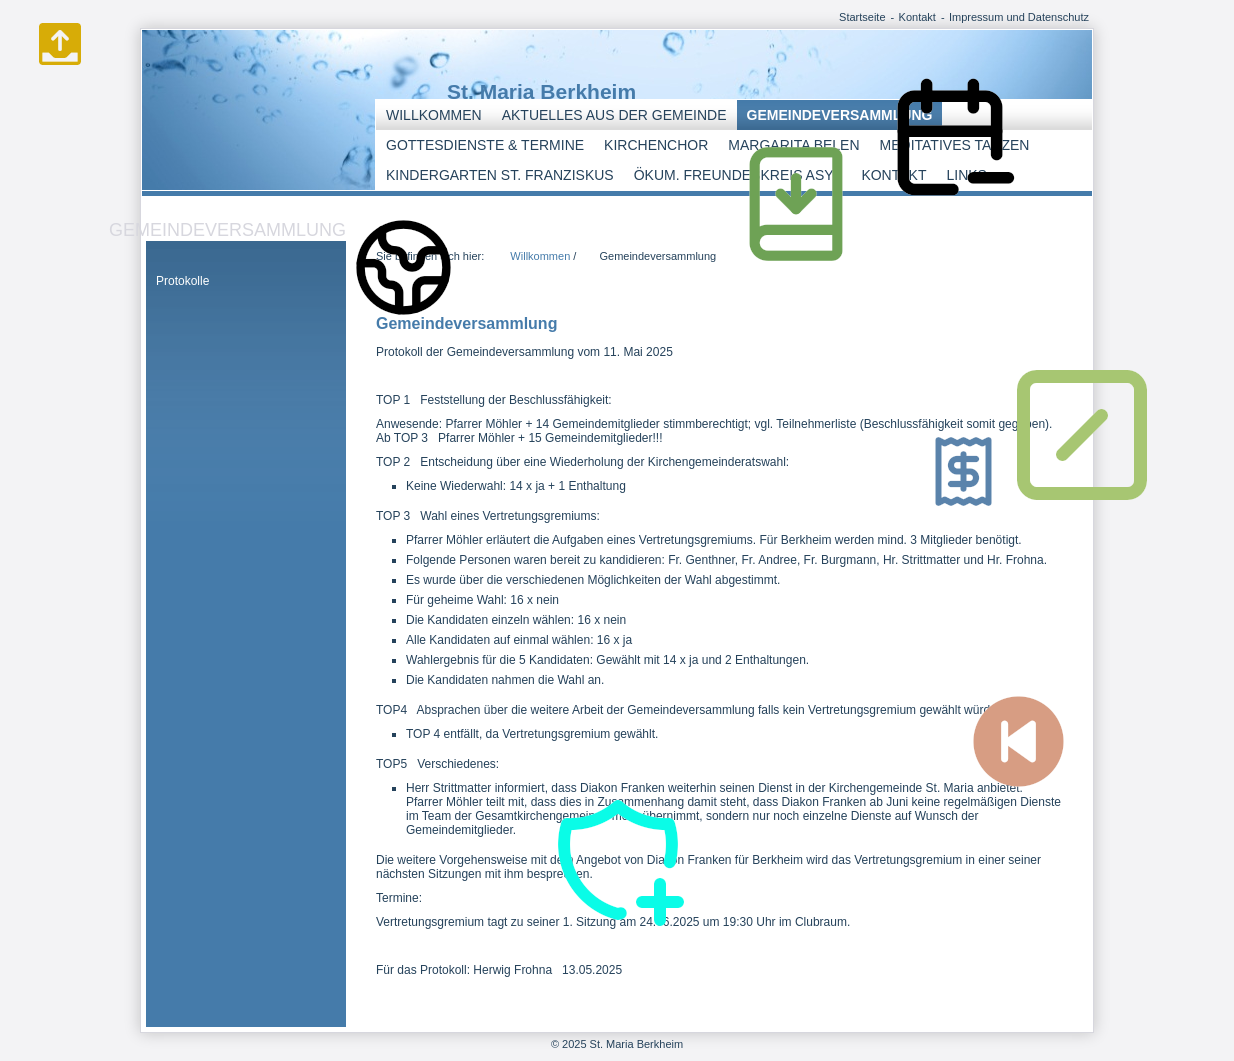  Describe the element at coordinates (950, 137) in the screenshot. I see `remove an event from your calendar` at that location.